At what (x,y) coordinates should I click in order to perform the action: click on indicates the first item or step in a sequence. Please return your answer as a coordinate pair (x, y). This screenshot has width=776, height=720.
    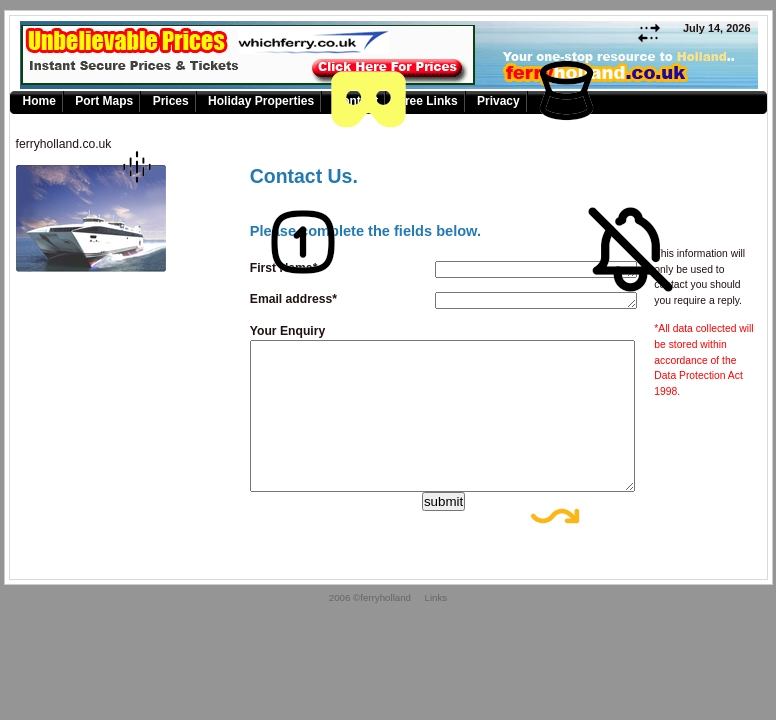
    Looking at the image, I should click on (303, 242).